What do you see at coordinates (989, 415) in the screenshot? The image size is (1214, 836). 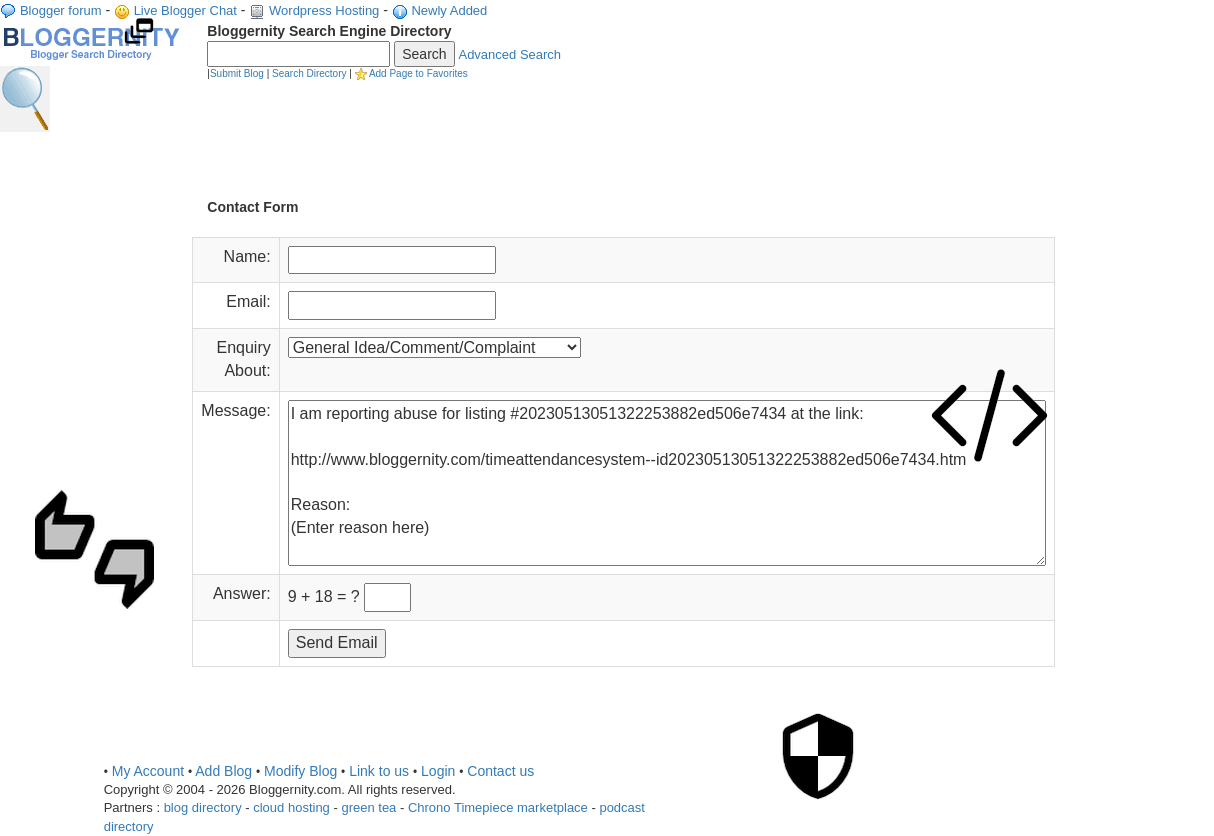 I see `view or edit source code` at bounding box center [989, 415].